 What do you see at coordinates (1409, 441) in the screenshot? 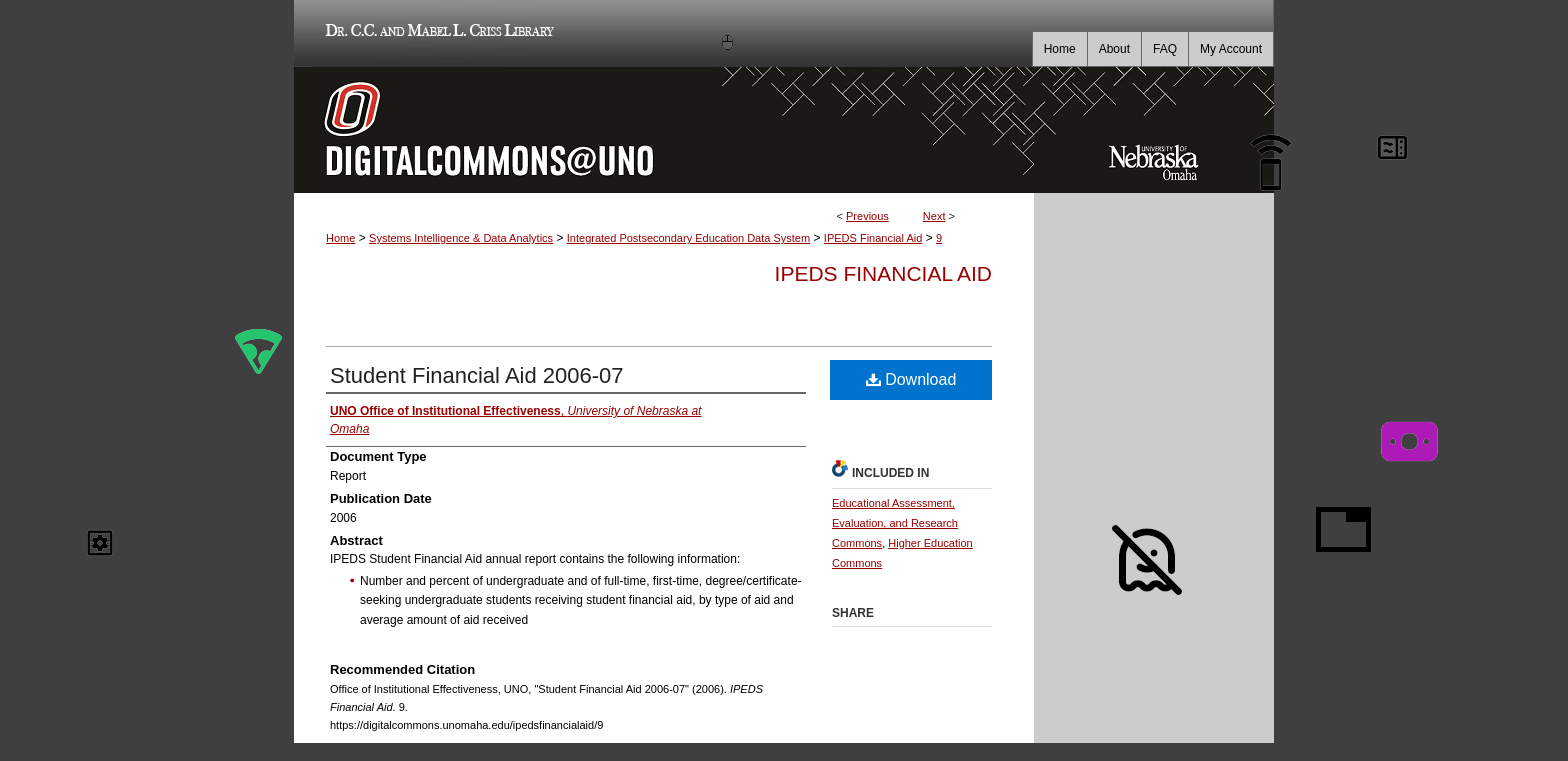
I see `make a payment or transaction` at bounding box center [1409, 441].